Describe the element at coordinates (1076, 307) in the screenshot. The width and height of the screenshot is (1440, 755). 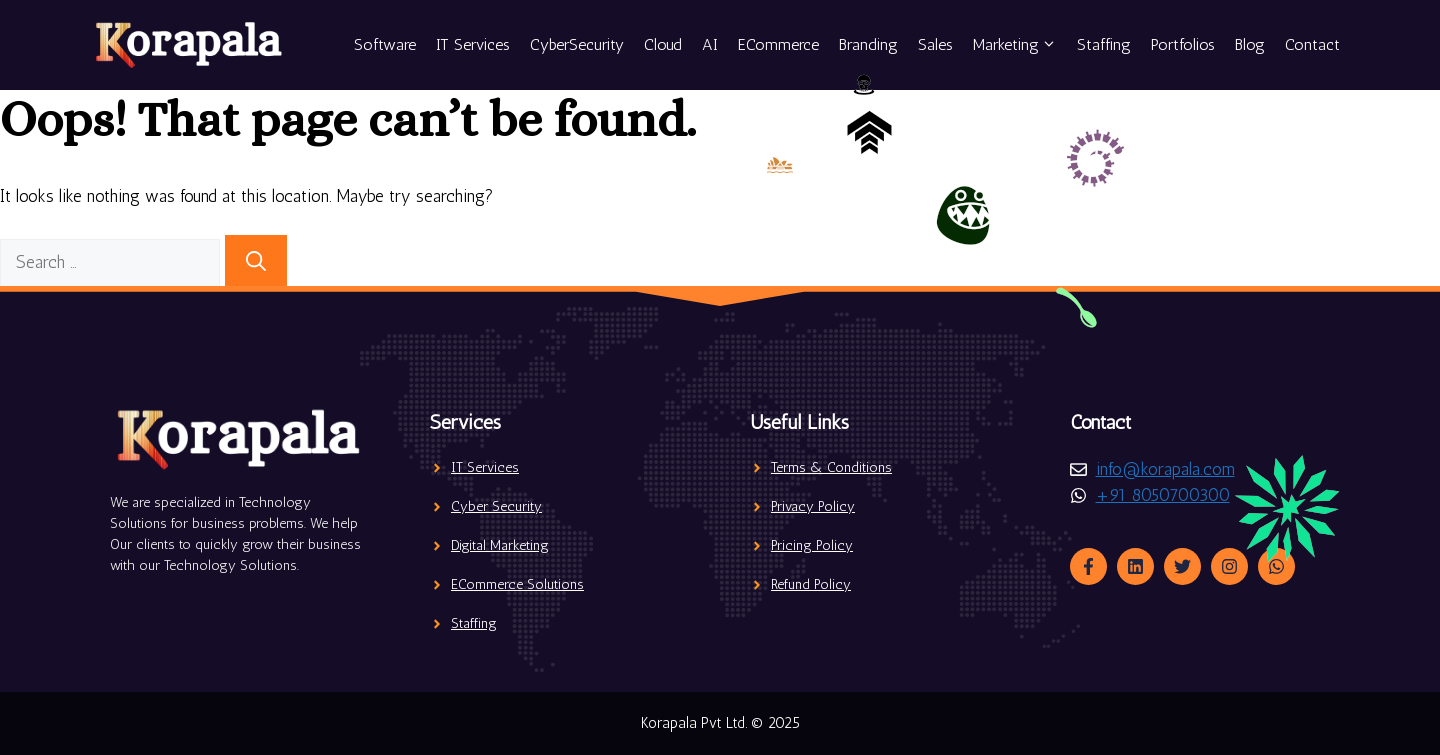
I see `select utensil or cutlery option` at that location.